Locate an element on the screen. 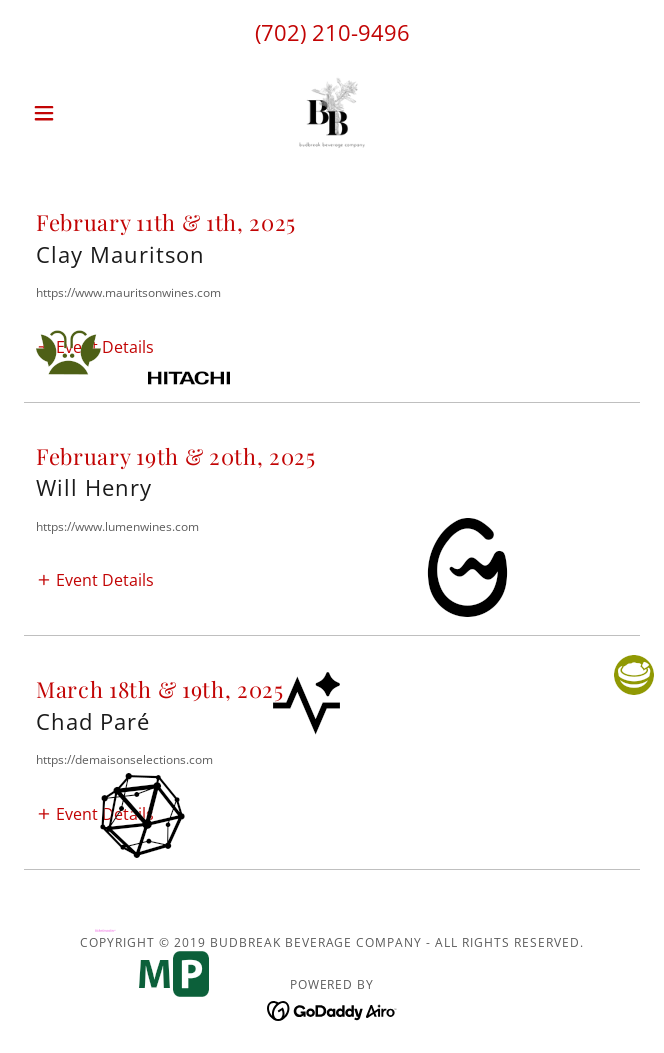 Image resolution: width=664 pixels, height=1053 pixels. access AI-powered health monitoring is located at coordinates (306, 705).